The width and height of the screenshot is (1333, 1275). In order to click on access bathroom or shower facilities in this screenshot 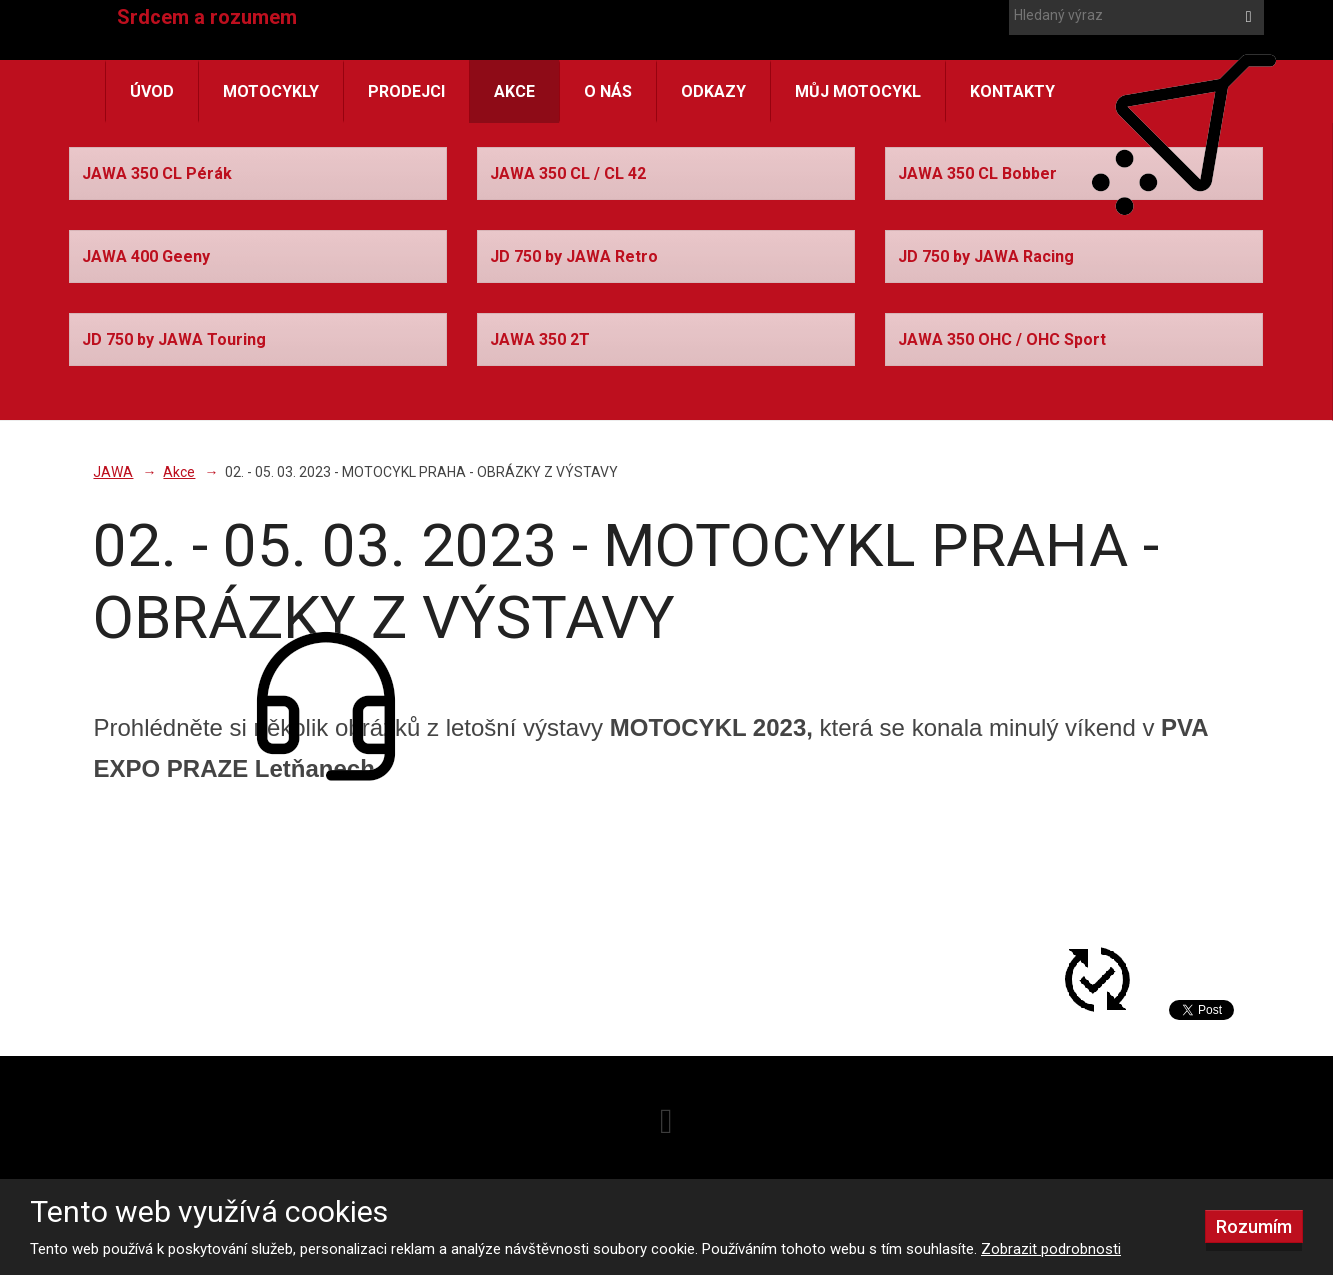, I will do `click(1181, 126)`.